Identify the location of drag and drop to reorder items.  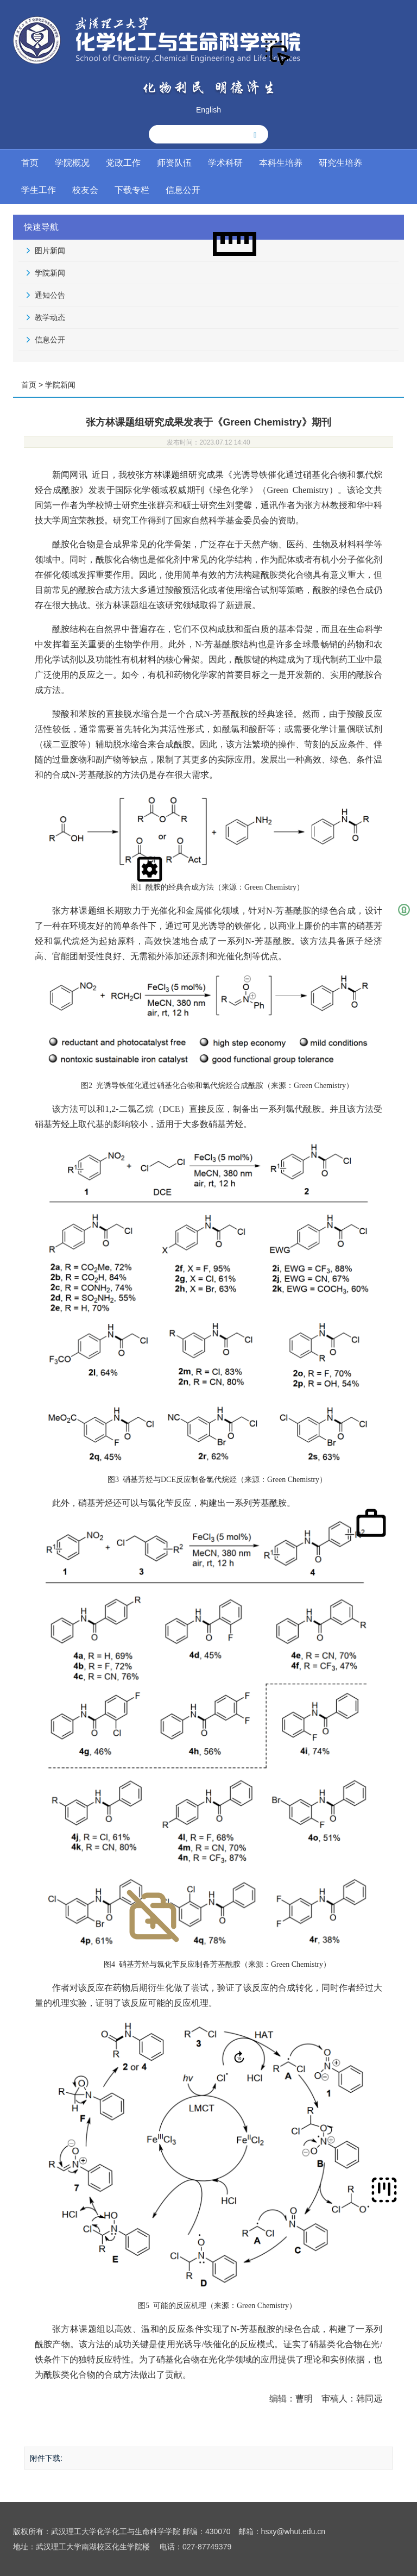
(277, 52).